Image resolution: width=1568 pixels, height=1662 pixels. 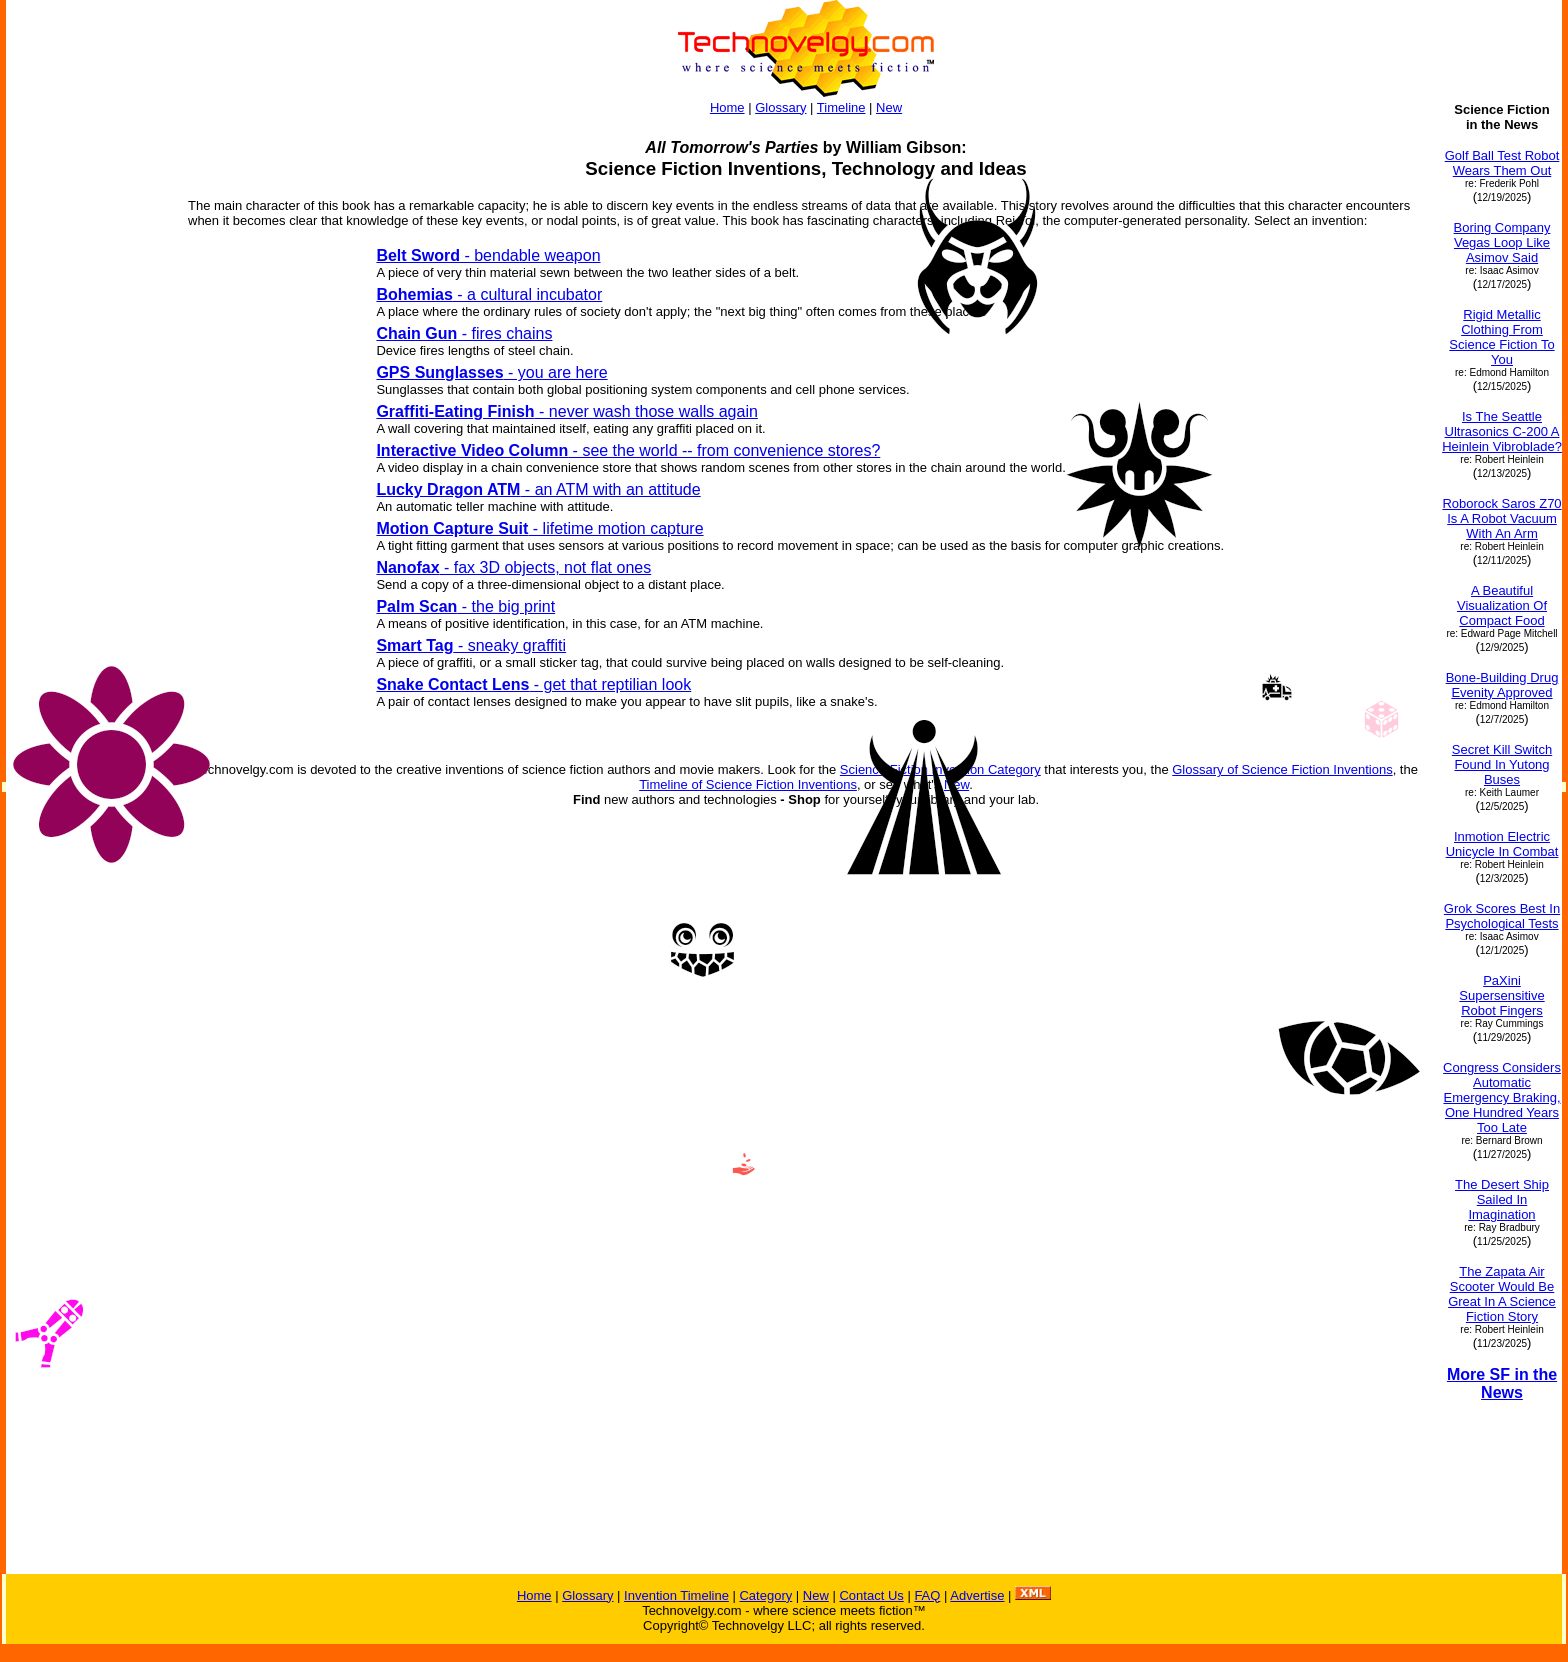 What do you see at coordinates (702, 950) in the screenshot?
I see `a playful character or avatar icon` at bounding box center [702, 950].